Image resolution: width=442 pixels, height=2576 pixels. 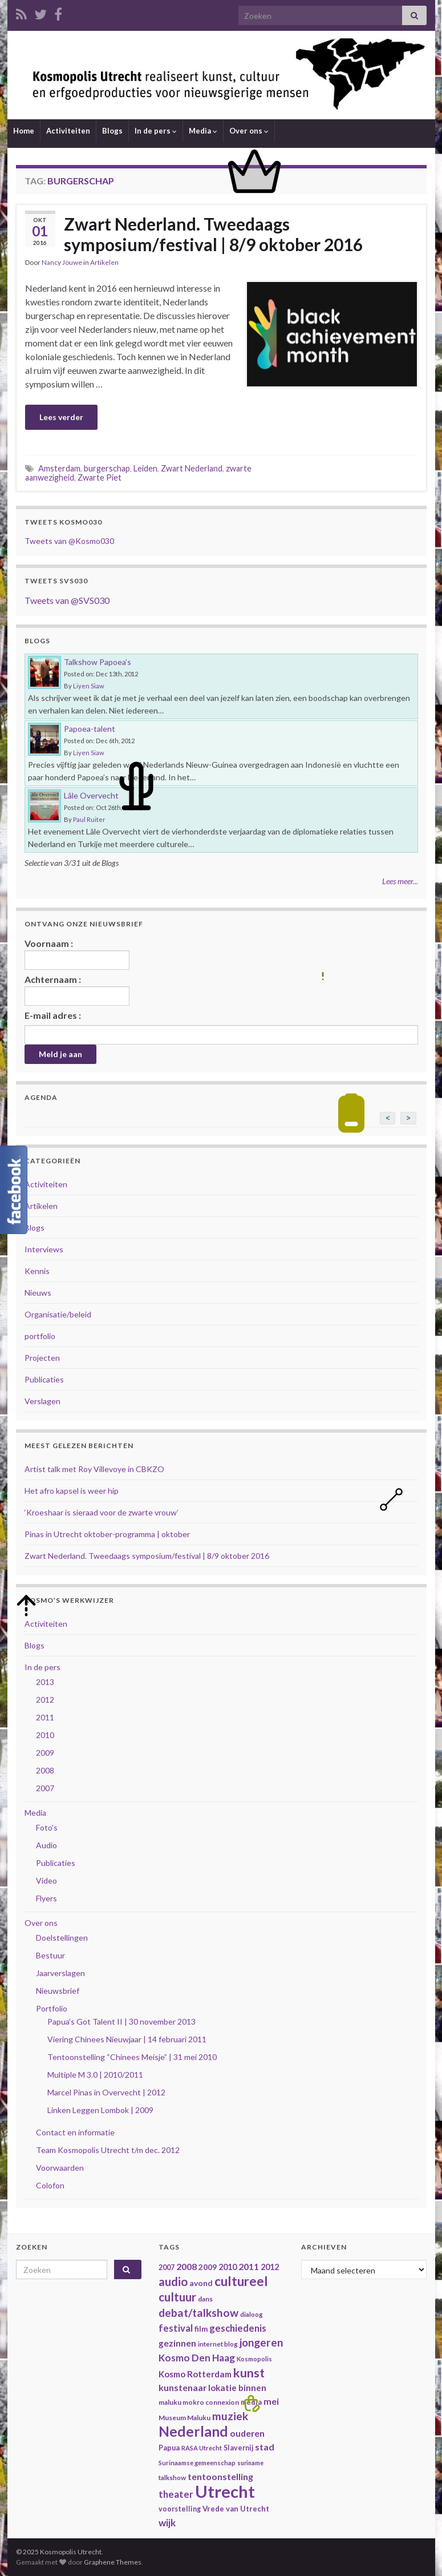 I want to click on indicates a warning or alert requiring attention, so click(x=323, y=976).